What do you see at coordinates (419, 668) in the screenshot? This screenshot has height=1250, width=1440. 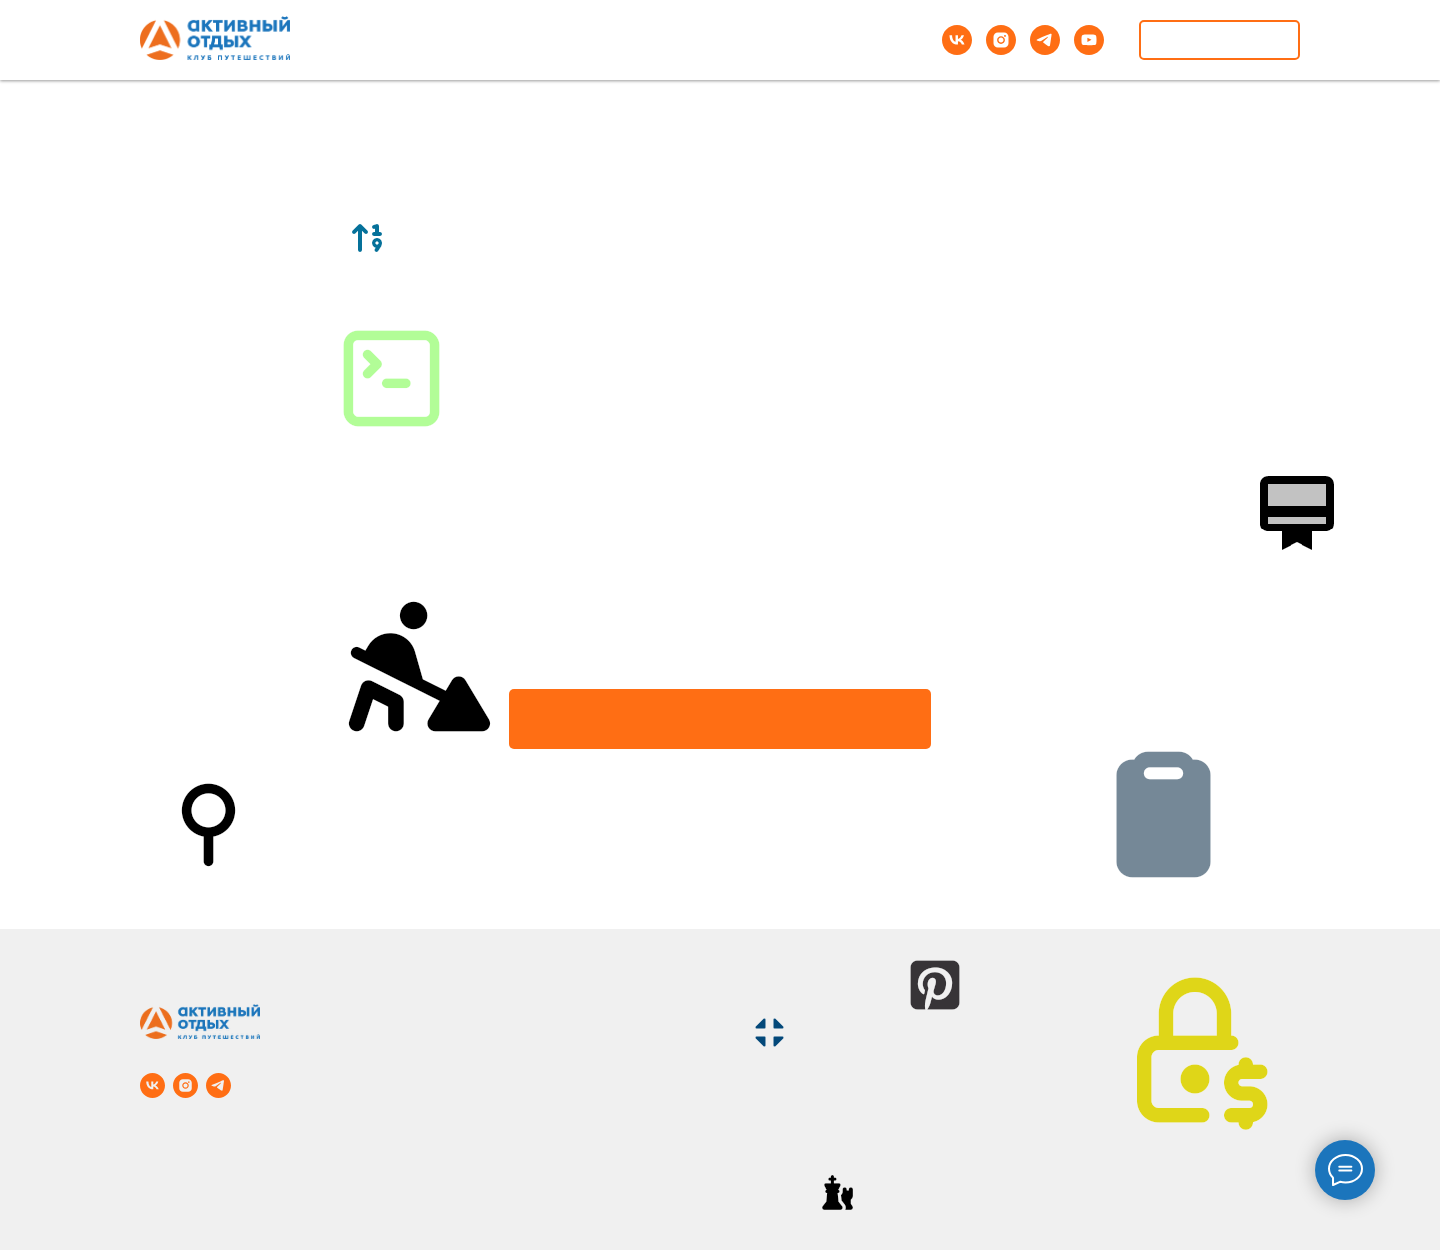 I see `indicates construction or maintenance in progress` at bounding box center [419, 668].